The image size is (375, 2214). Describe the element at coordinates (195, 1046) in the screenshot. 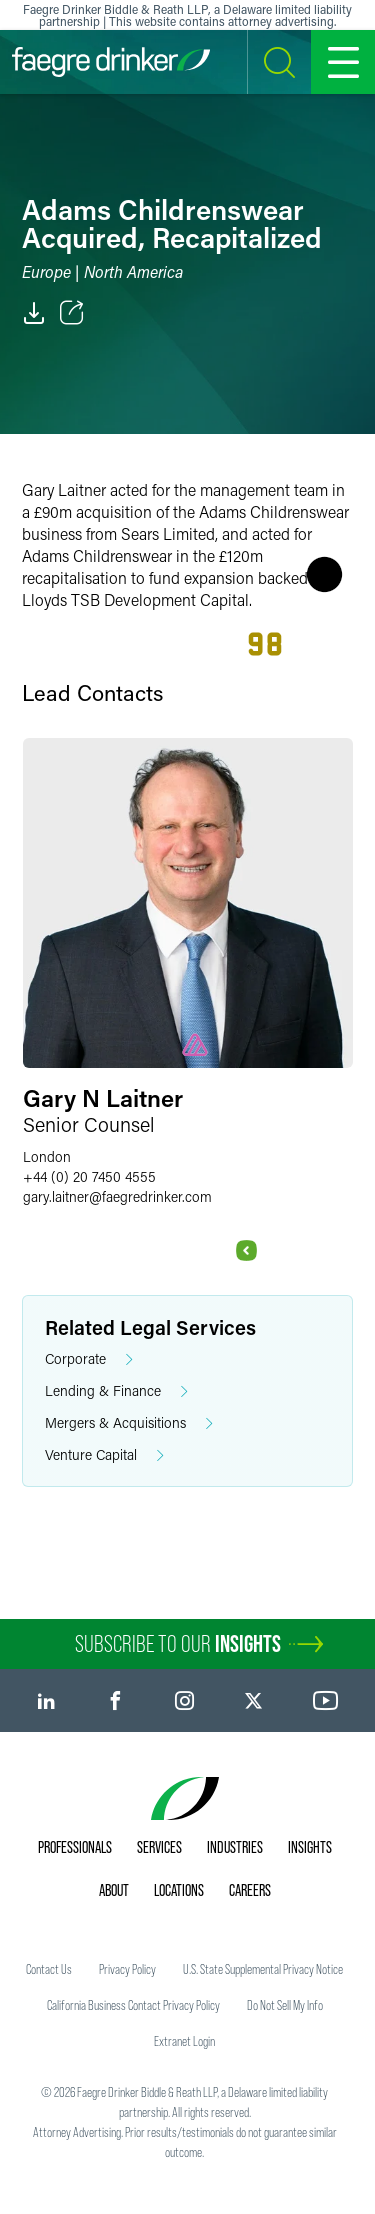

I see `do not use chlorine bleach care instruction` at that location.